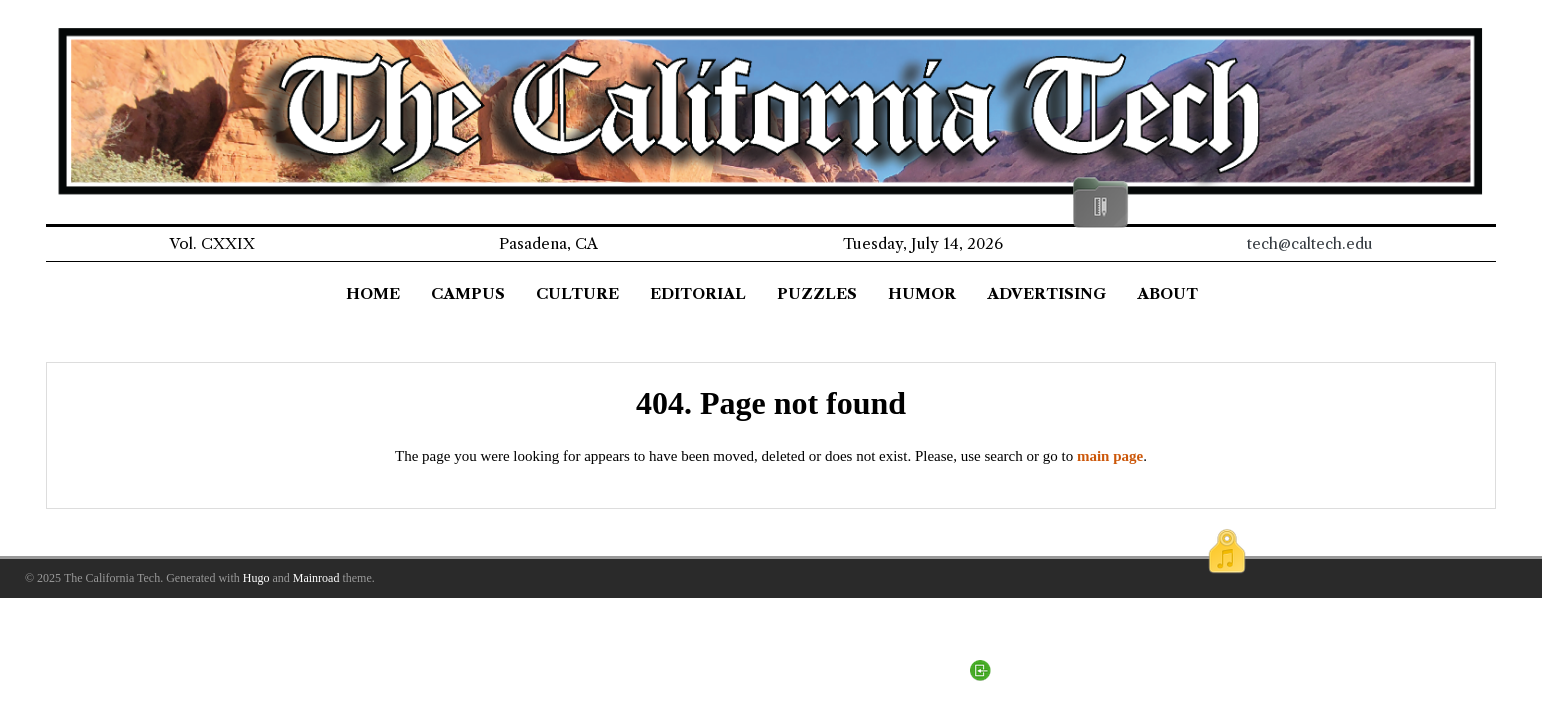 This screenshot has height=720, width=1542. What do you see at coordinates (980, 670) in the screenshot?
I see `log out of the current user session` at bounding box center [980, 670].